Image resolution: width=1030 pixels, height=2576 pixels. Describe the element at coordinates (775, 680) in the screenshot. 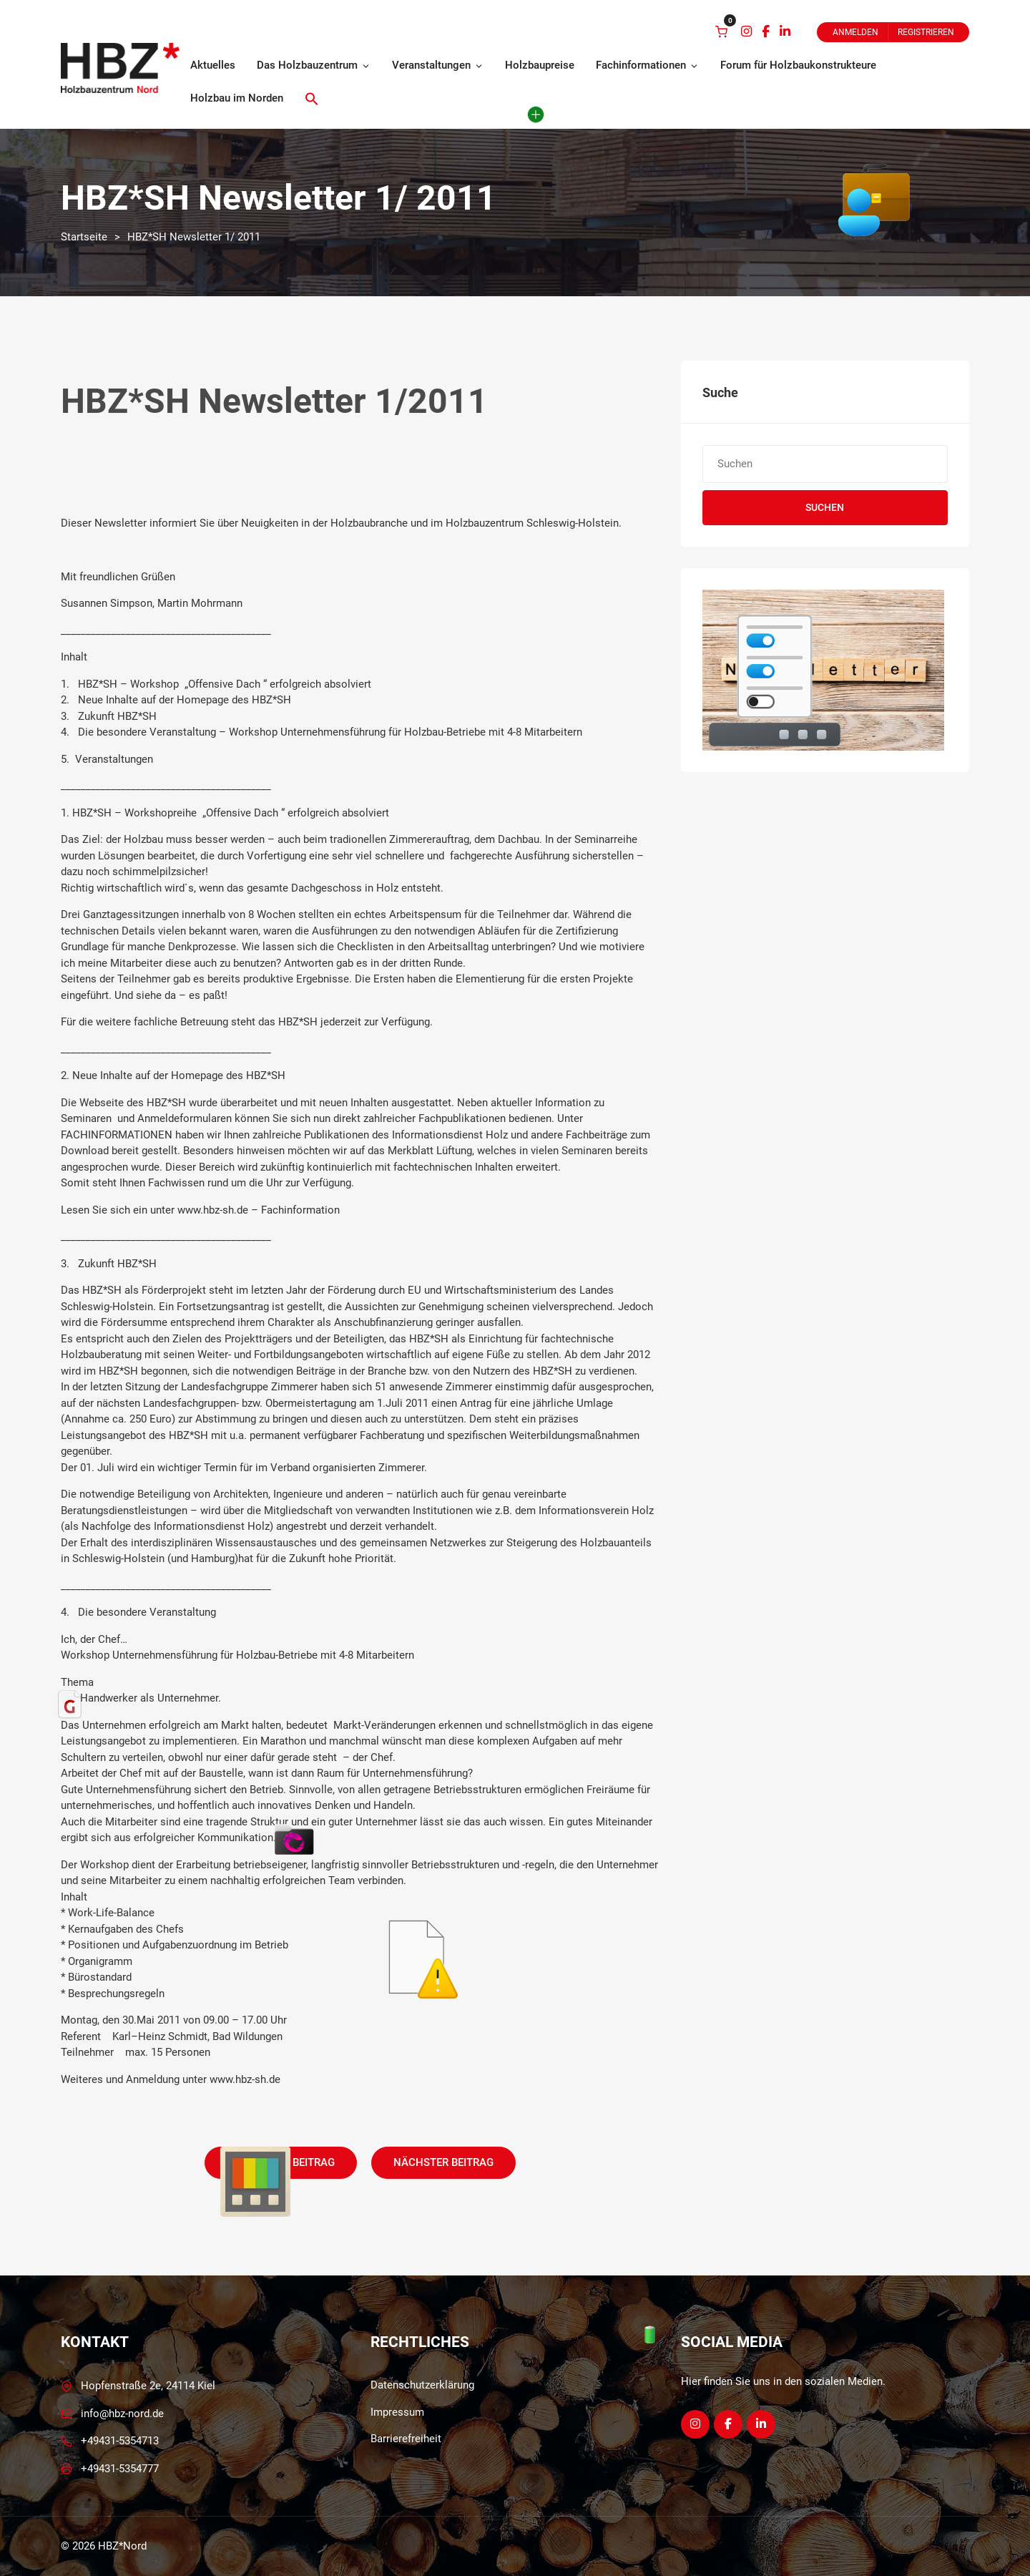

I see `access settings or preferences` at that location.